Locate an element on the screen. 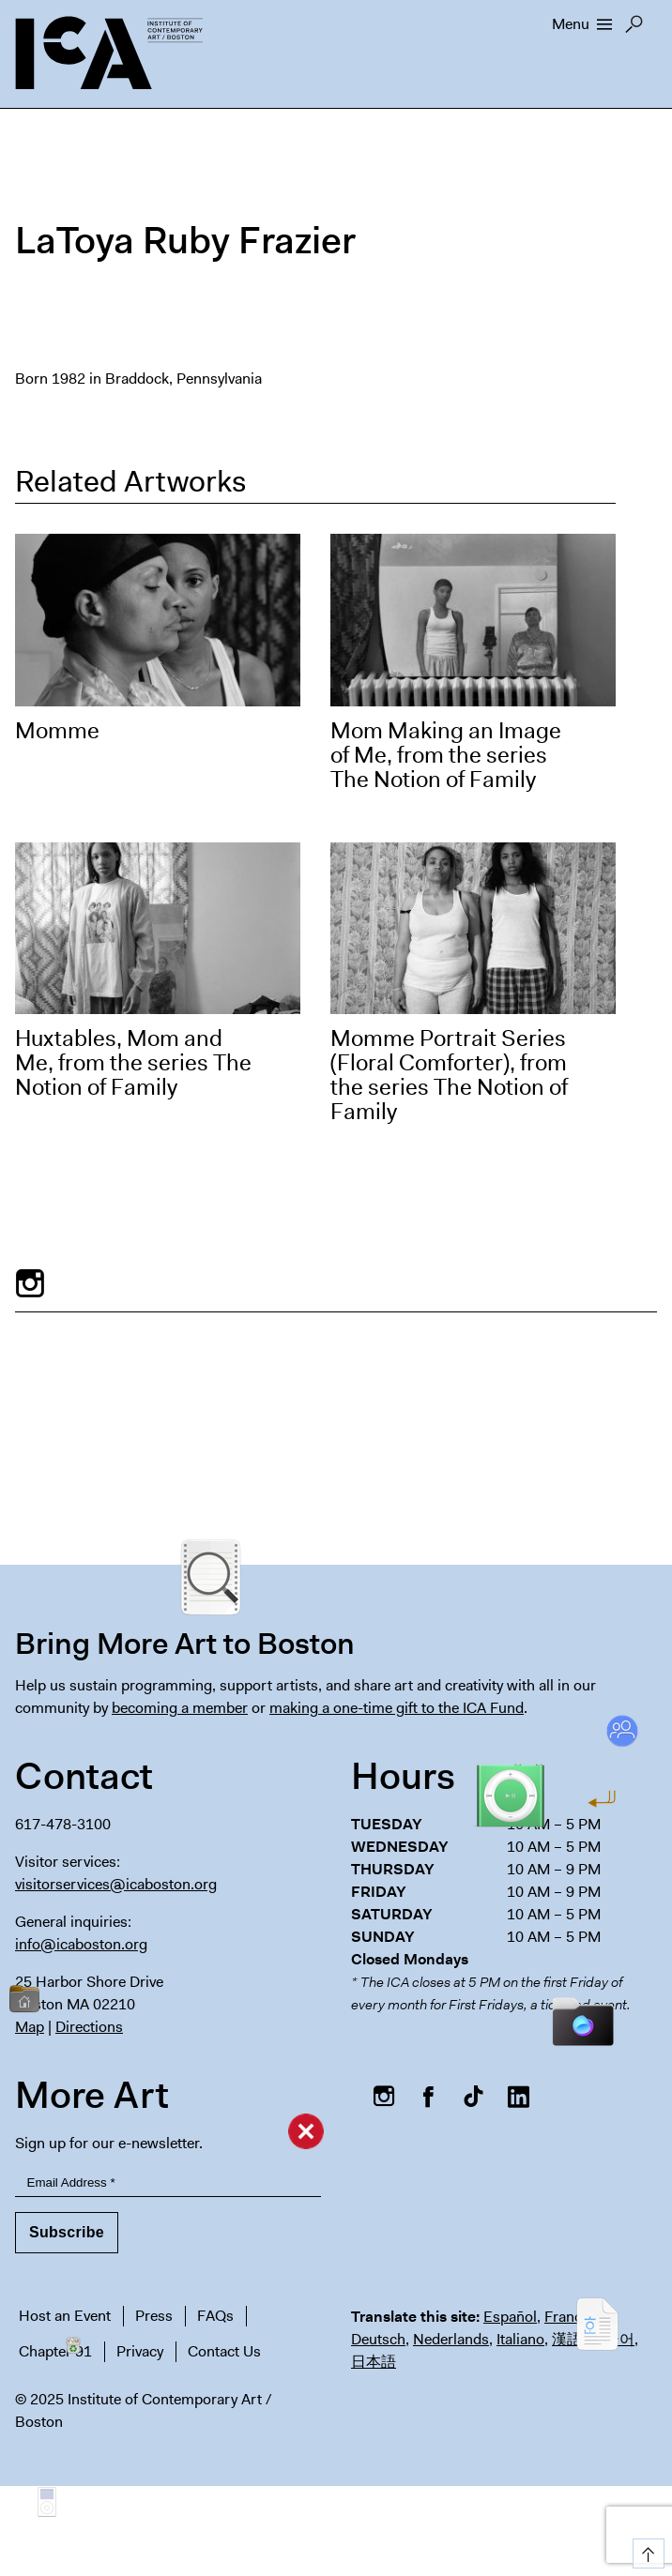  indicates the trash bin contains deleted items is located at coordinates (73, 2345).